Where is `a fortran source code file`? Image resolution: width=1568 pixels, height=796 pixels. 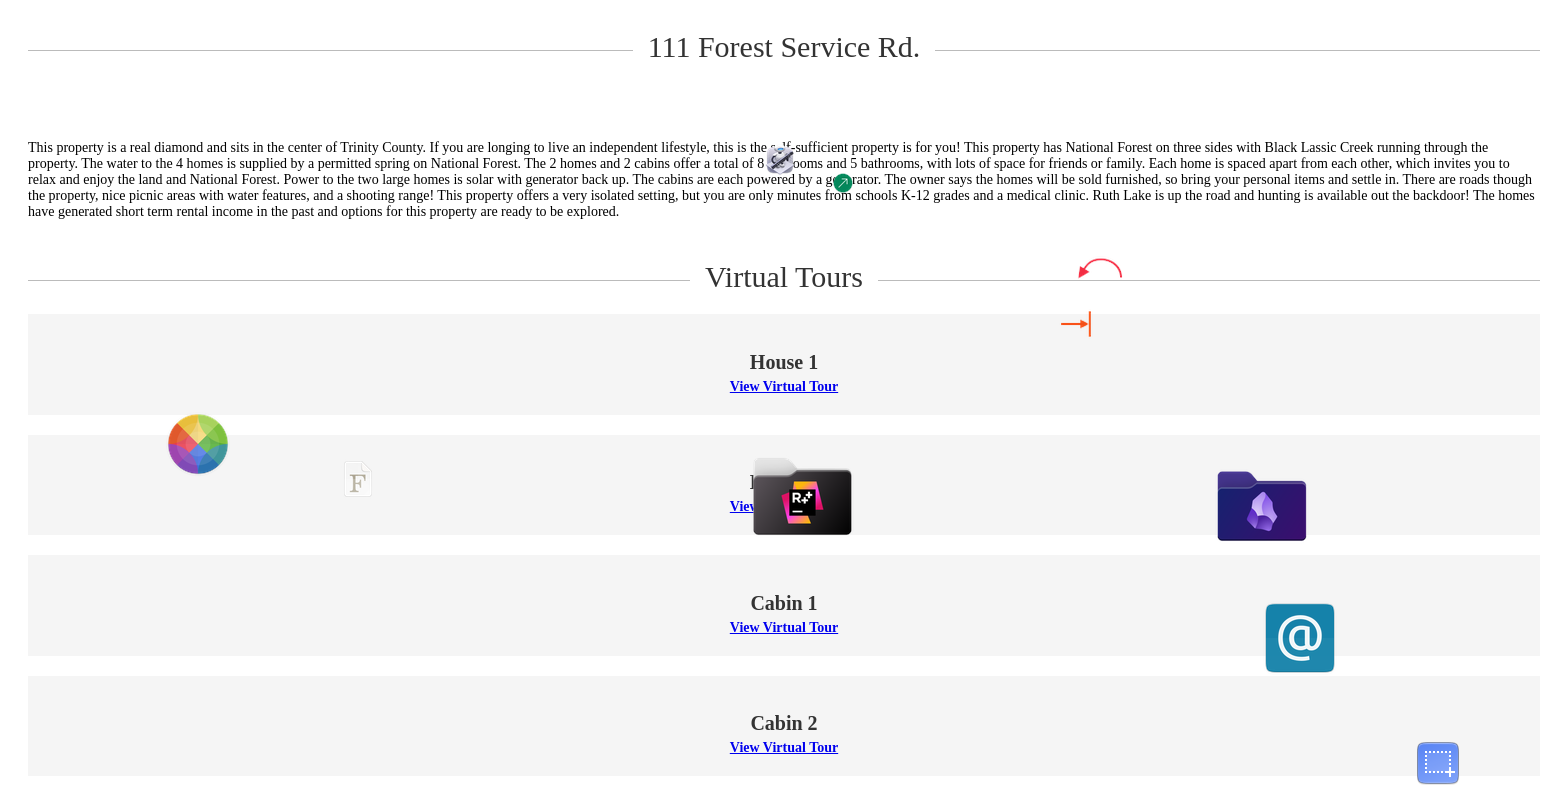 a fortran source code file is located at coordinates (358, 479).